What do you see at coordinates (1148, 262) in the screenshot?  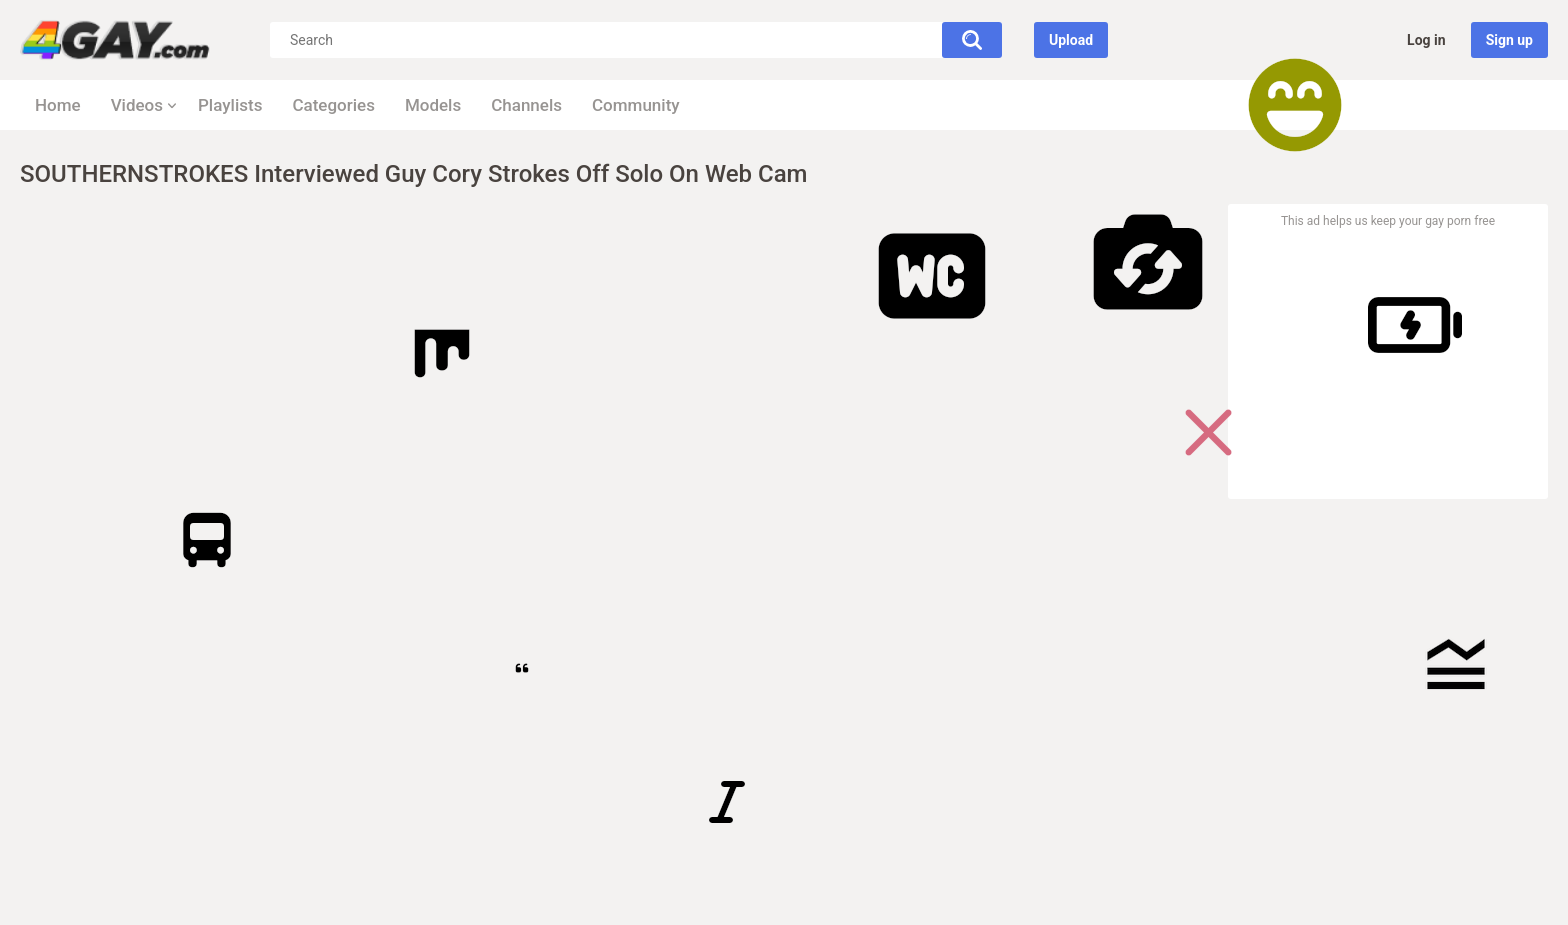 I see `switch between front and rear camera` at bounding box center [1148, 262].